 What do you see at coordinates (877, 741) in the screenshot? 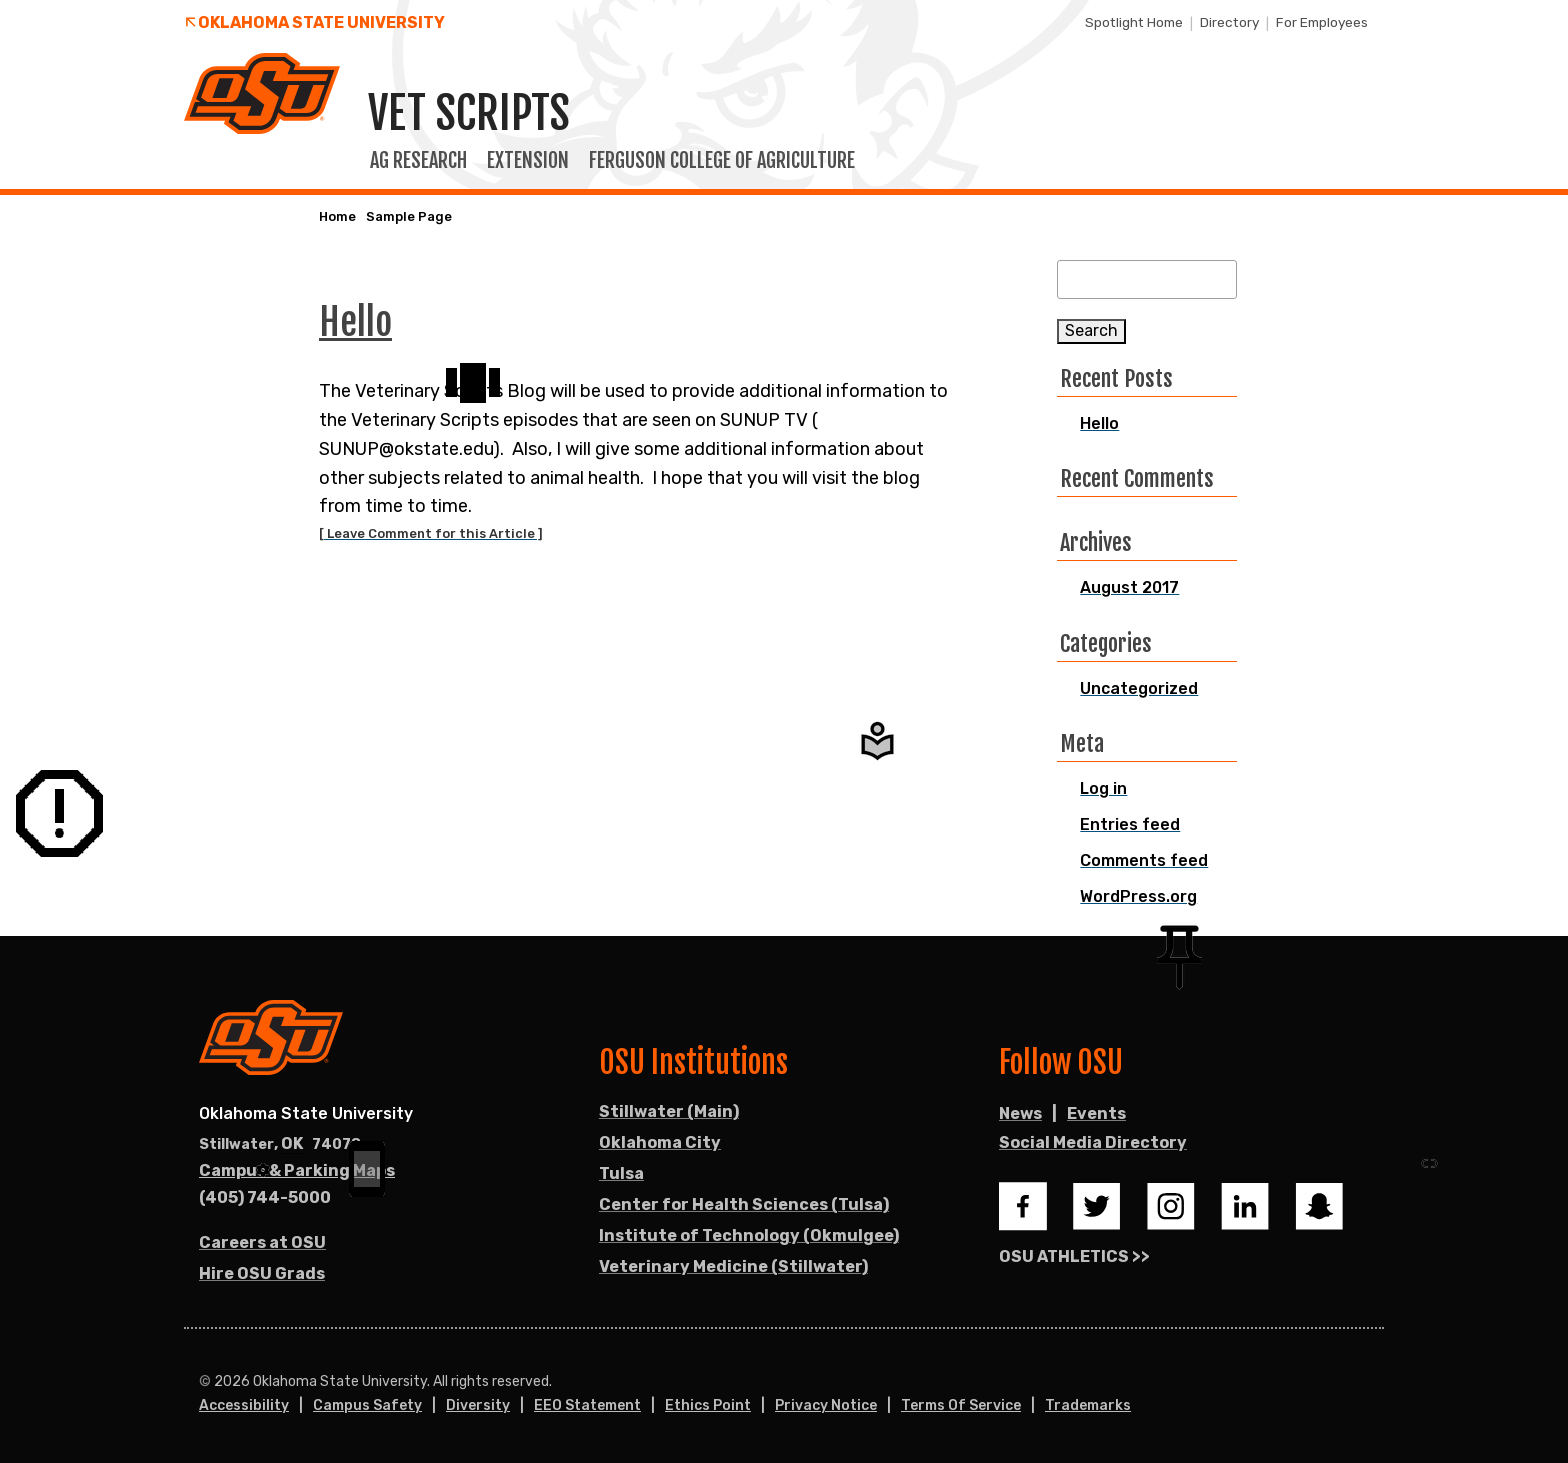
I see `access local library or reading resources` at bounding box center [877, 741].